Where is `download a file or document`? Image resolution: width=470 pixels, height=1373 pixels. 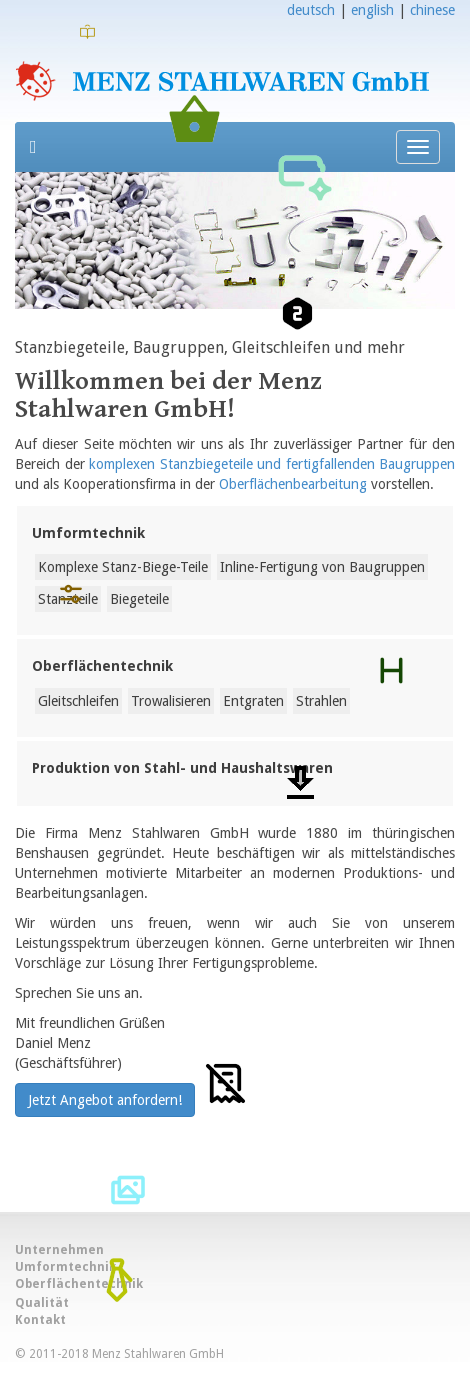 download a file or document is located at coordinates (300, 783).